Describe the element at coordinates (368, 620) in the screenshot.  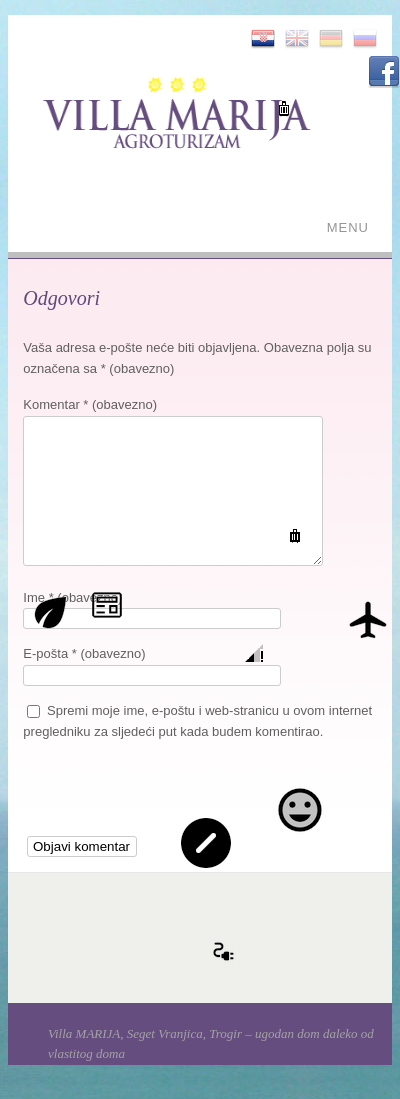
I see `access airport or flight information` at that location.